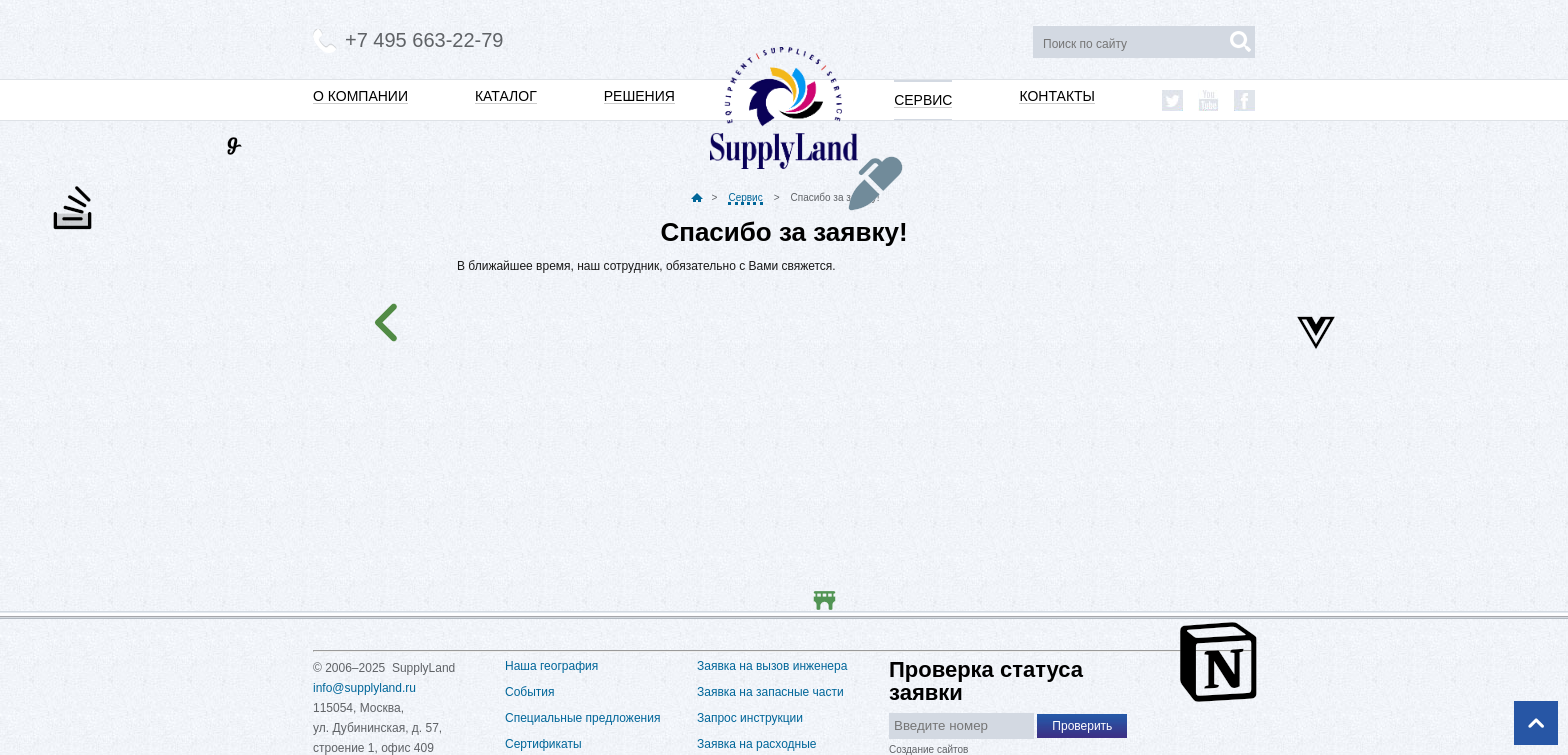 Image resolution: width=1568 pixels, height=755 pixels. I want to click on Vue.js framework logo, so click(1316, 333).